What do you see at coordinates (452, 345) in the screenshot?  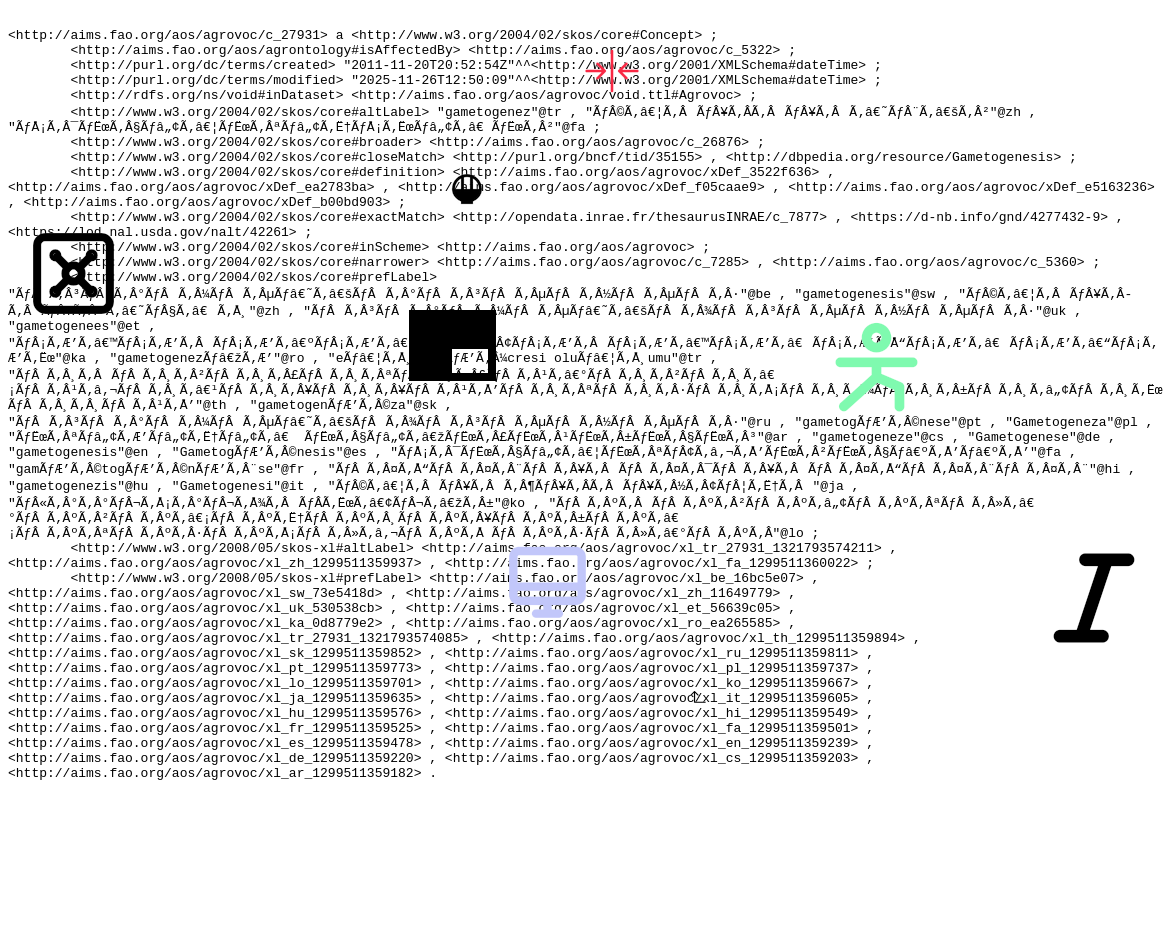 I see `add a branding watermark to video content` at bounding box center [452, 345].